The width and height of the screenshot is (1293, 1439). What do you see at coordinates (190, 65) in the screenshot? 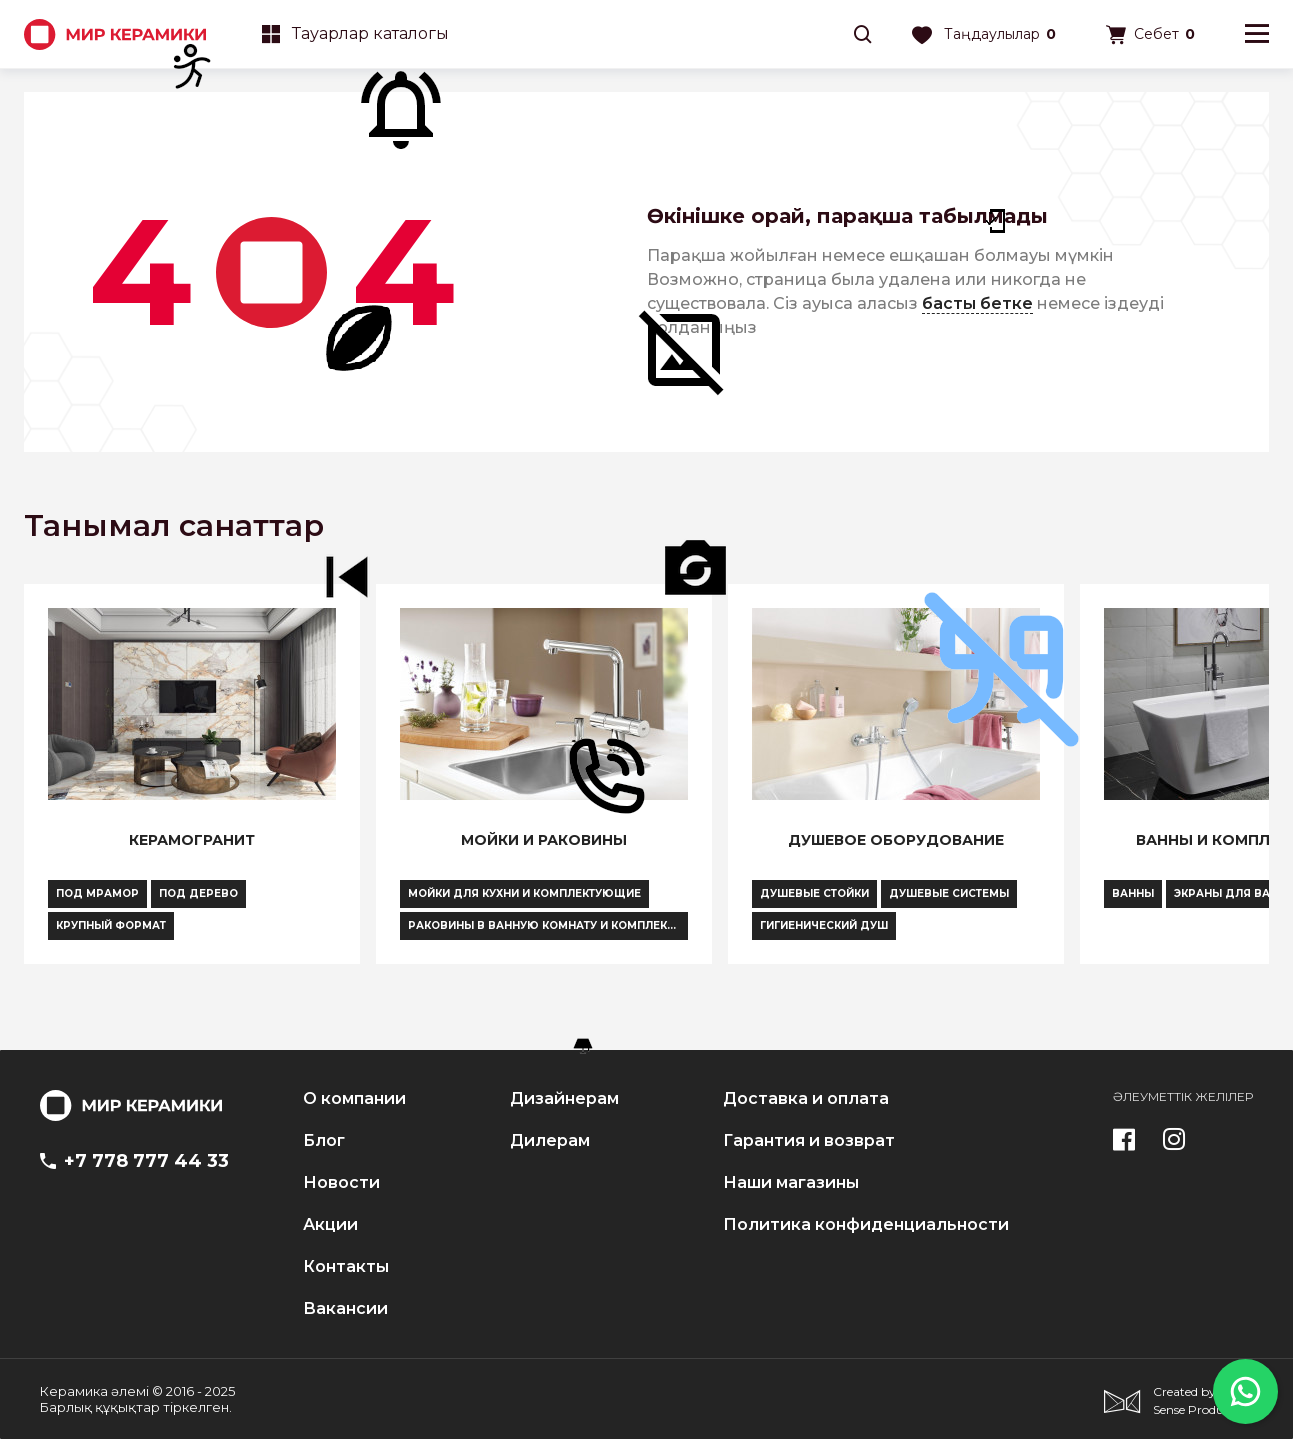
I see `access throwing or toss-related activities` at bounding box center [190, 65].